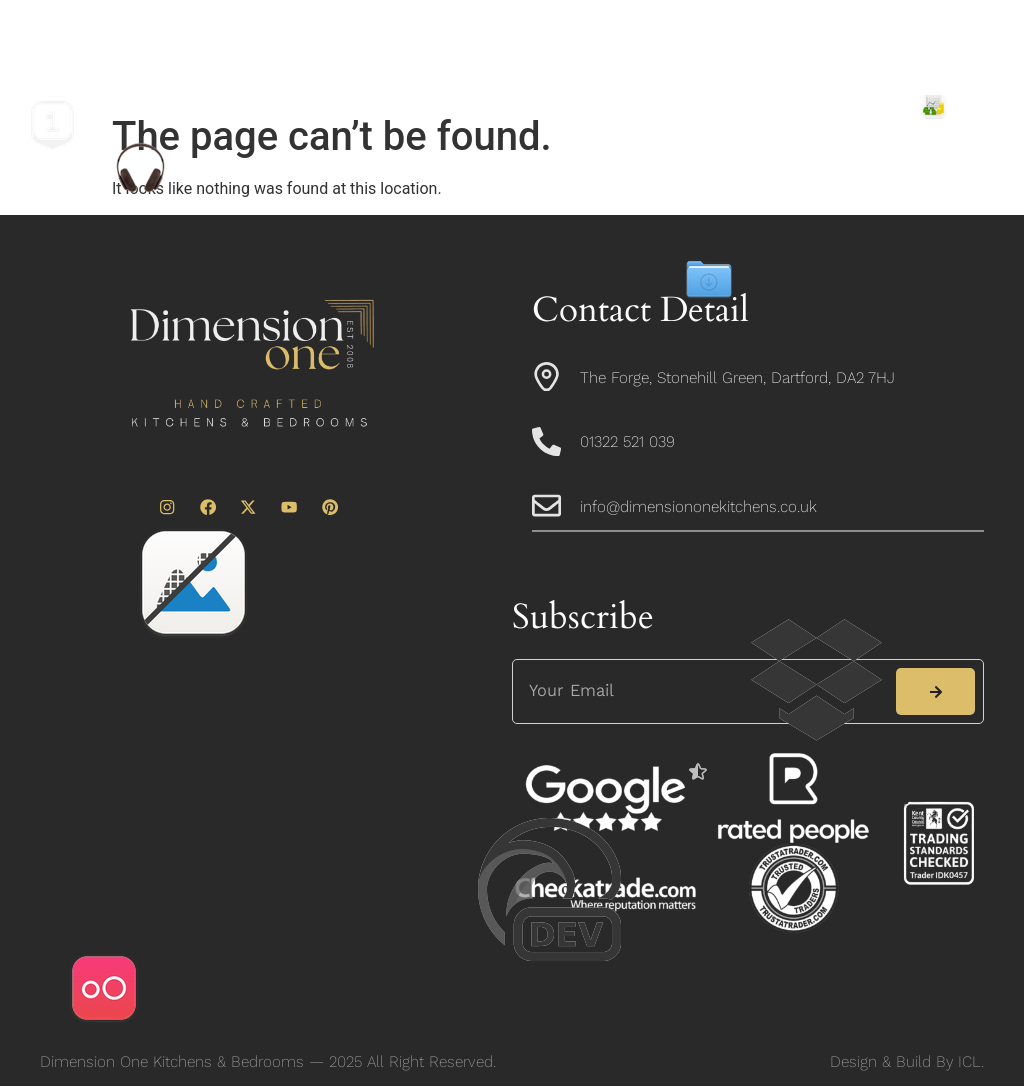  I want to click on connect bluetooth headphones, so click(140, 168).